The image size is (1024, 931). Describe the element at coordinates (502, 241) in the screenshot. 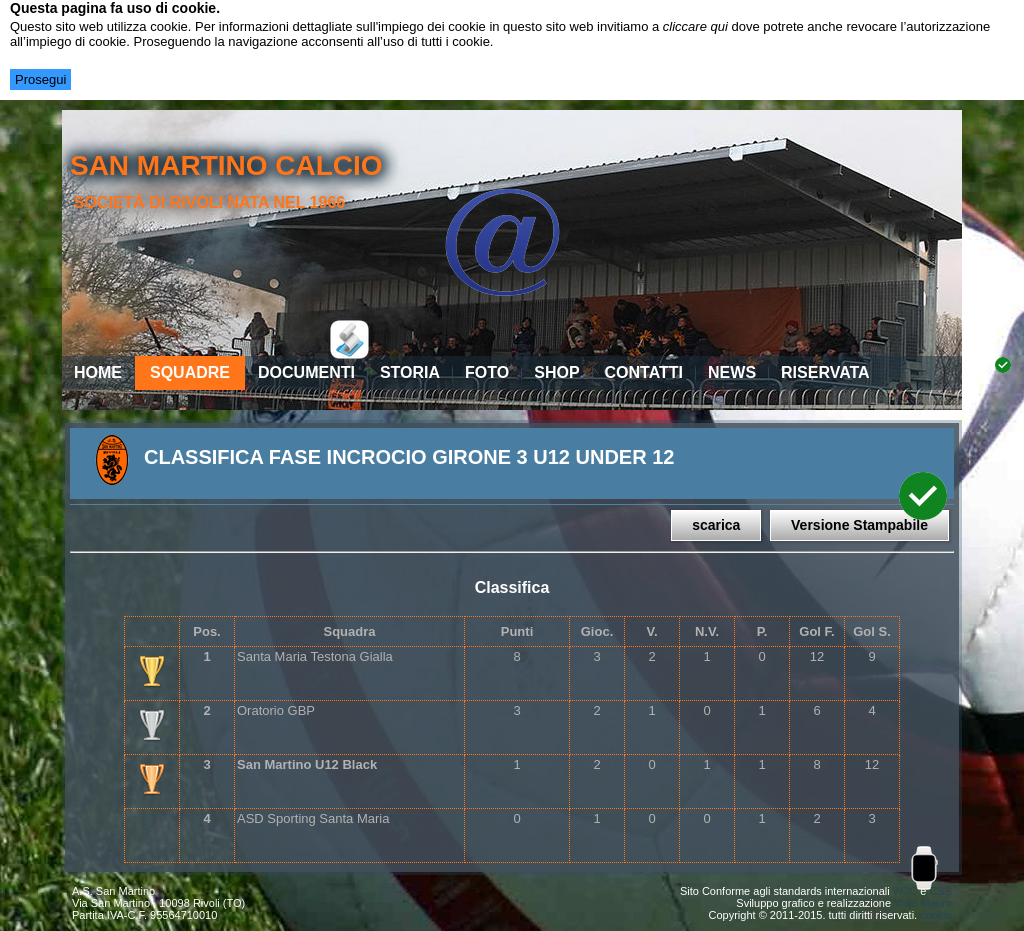

I see `open an internet location or web shortcut` at that location.